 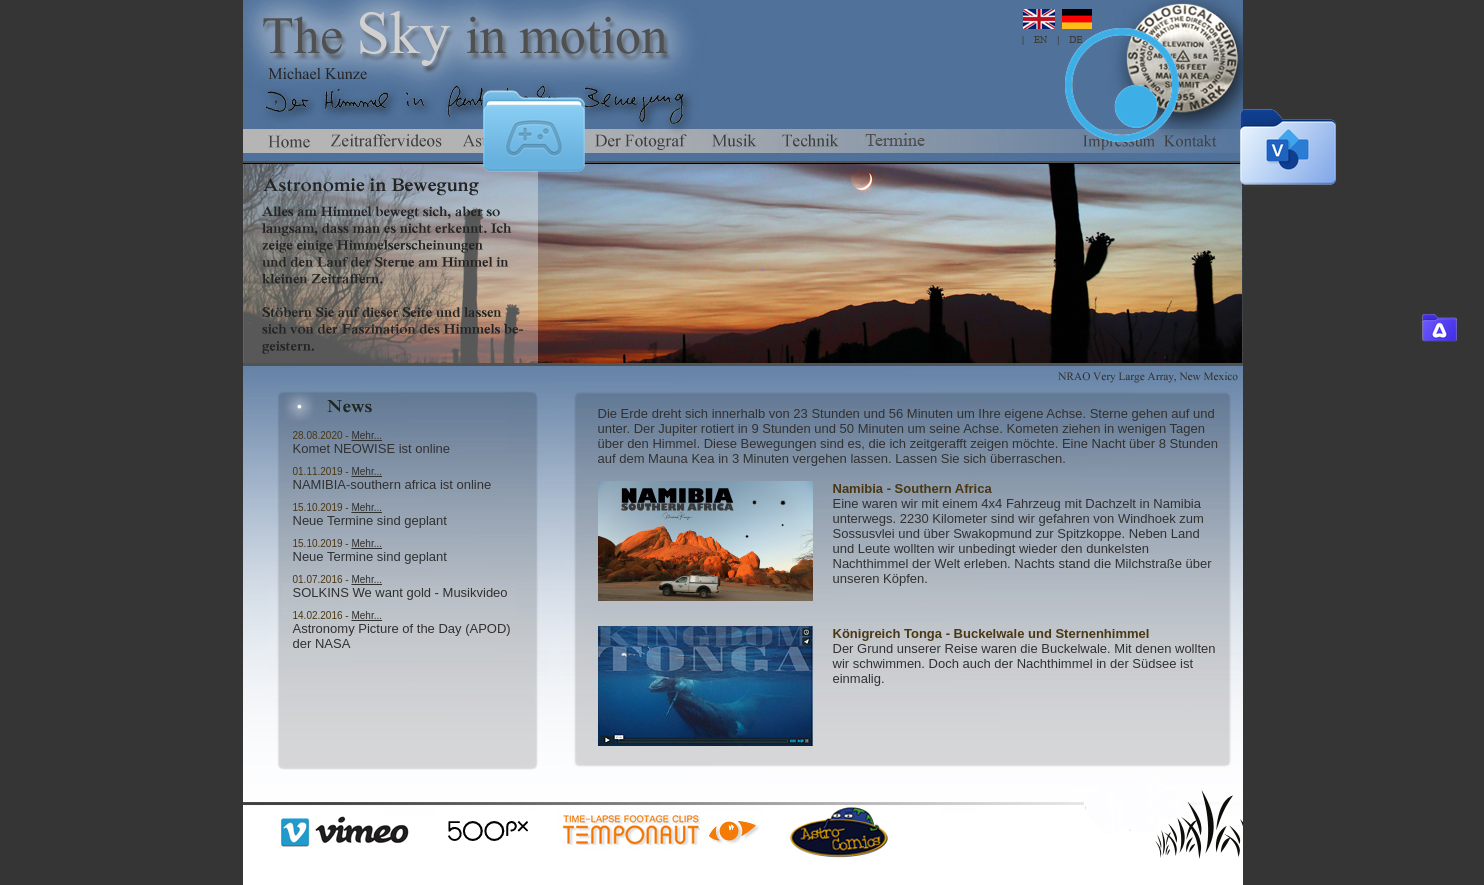 What do you see at coordinates (1439, 328) in the screenshot?
I see `open adonis project folder` at bounding box center [1439, 328].